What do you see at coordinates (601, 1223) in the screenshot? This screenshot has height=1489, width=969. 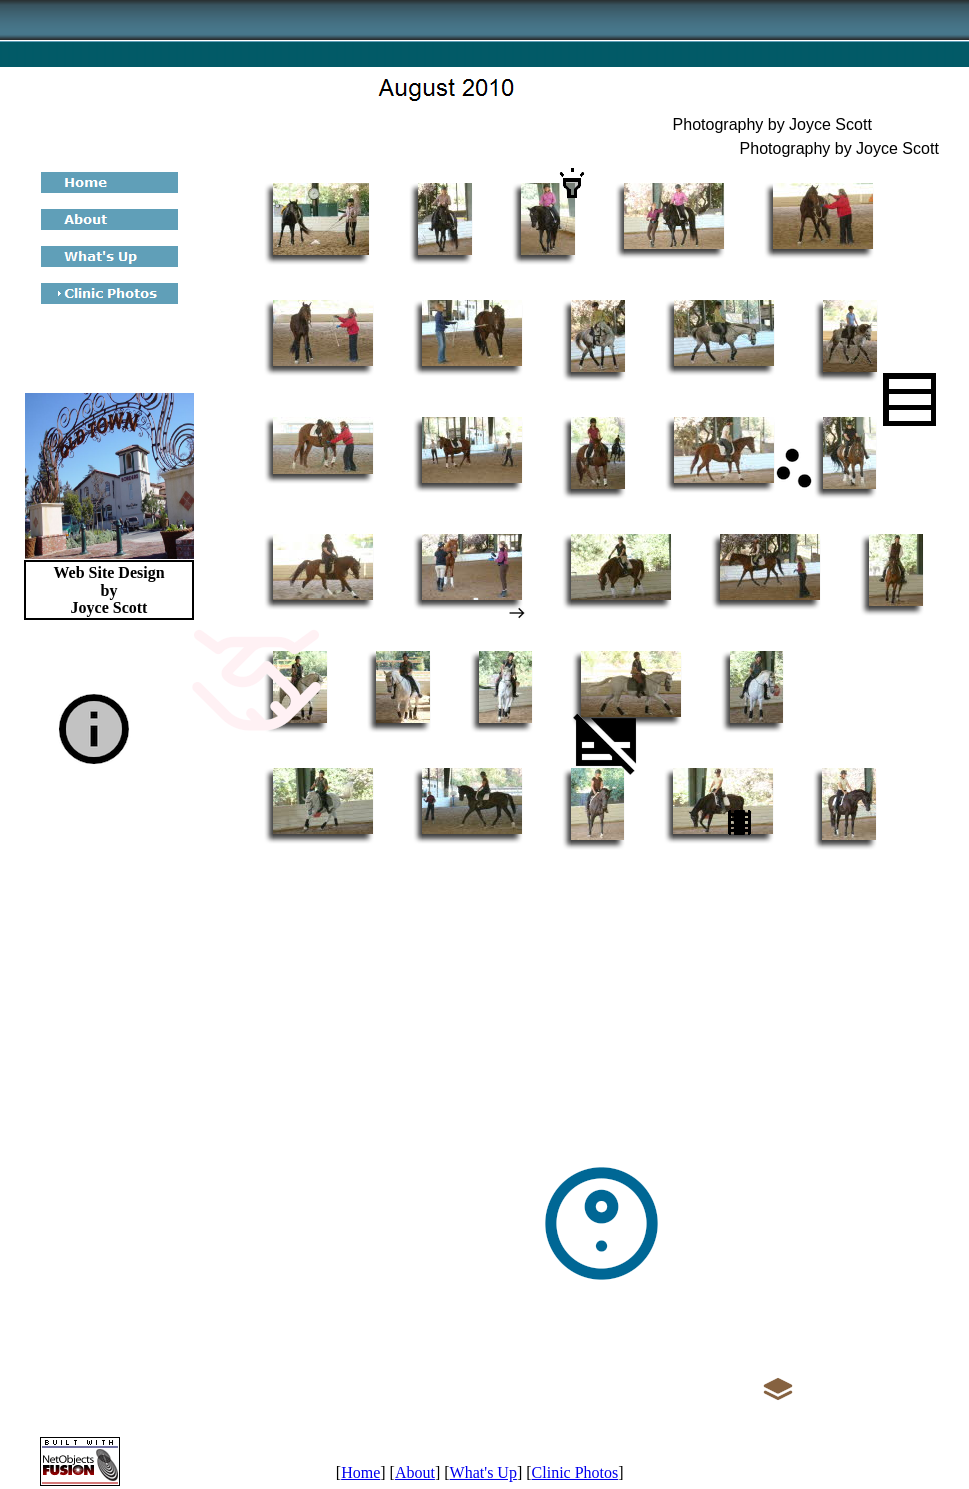 I see `access vacuum or cleaning device controls` at bounding box center [601, 1223].